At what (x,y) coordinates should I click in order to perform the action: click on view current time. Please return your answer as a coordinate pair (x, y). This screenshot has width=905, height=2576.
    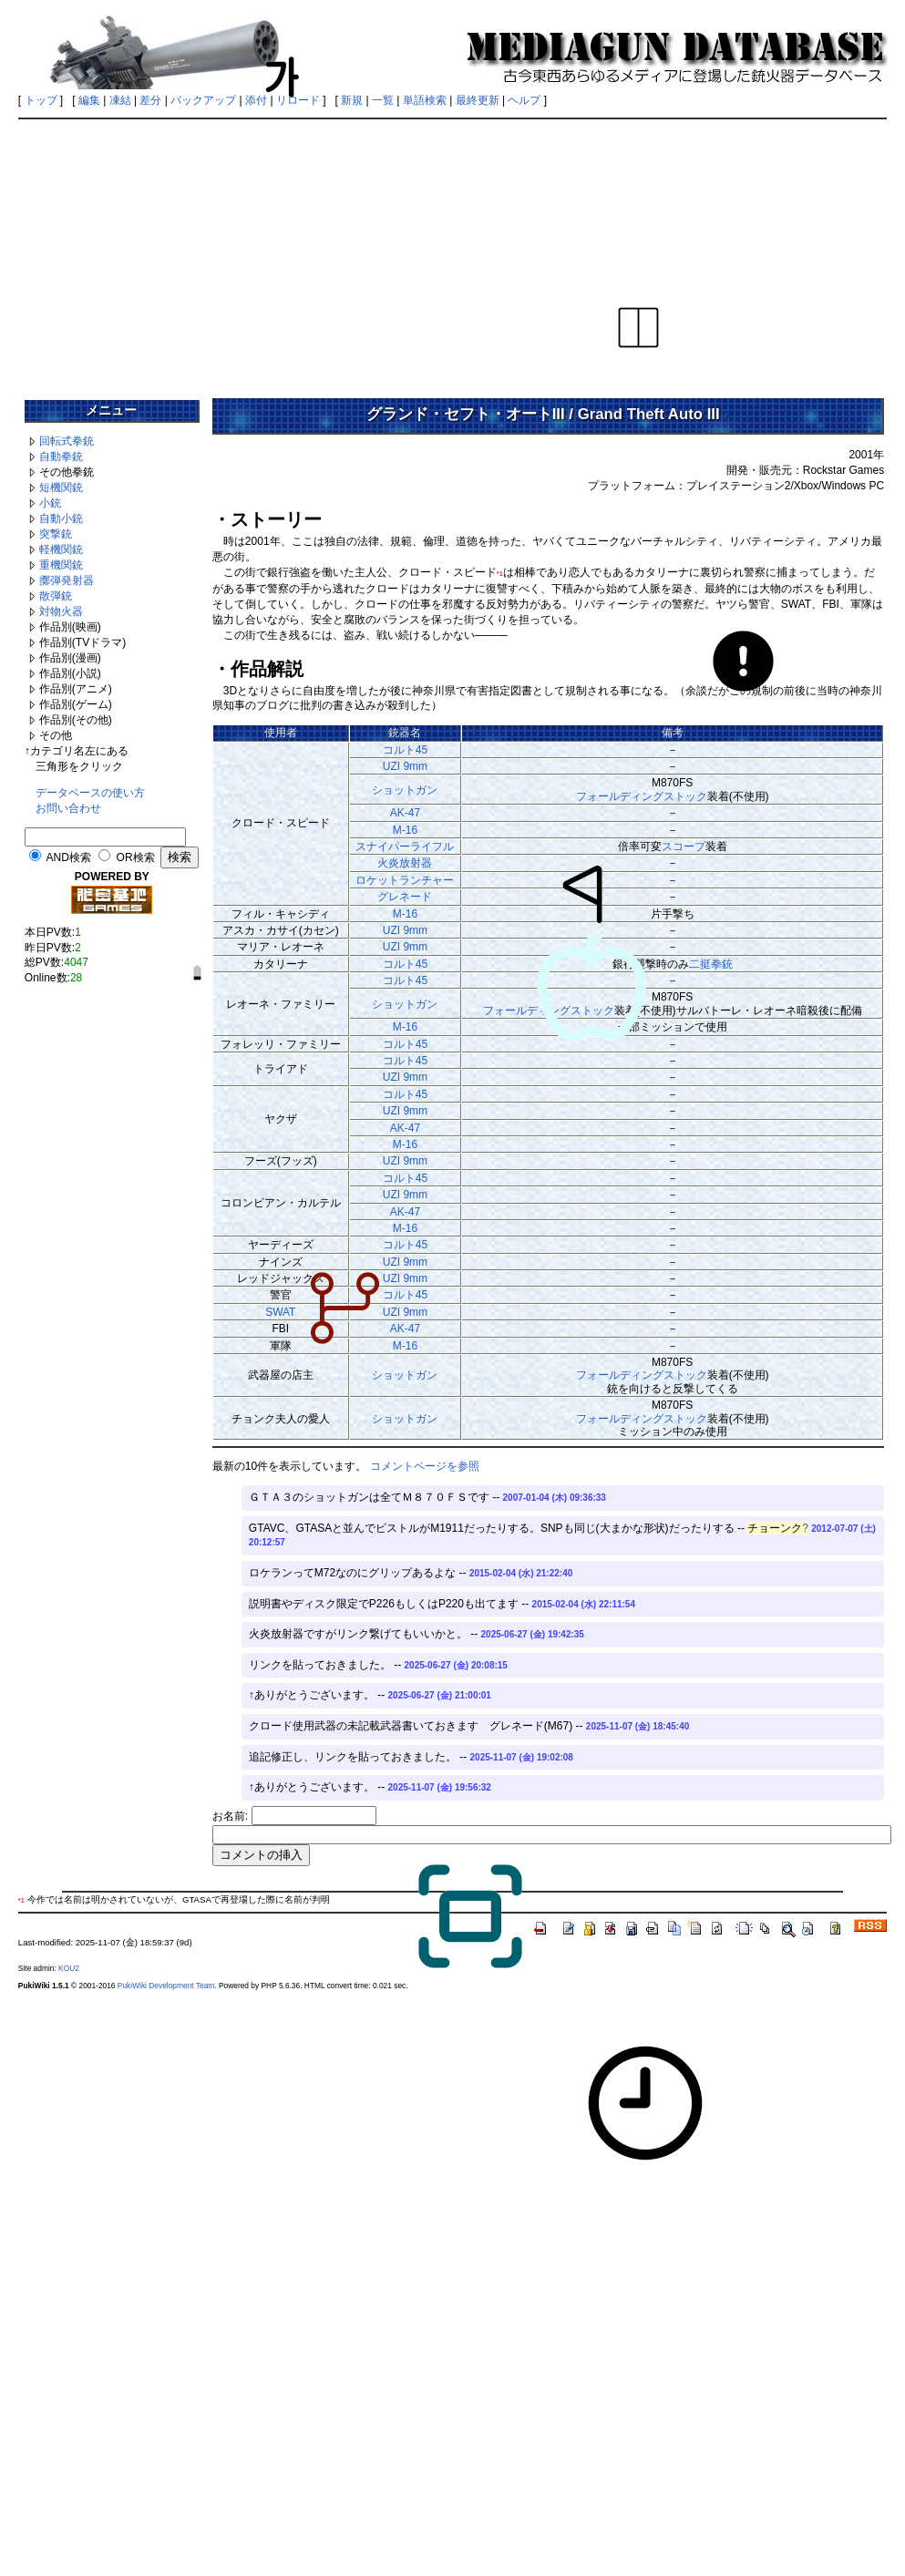
    Looking at the image, I should click on (645, 2103).